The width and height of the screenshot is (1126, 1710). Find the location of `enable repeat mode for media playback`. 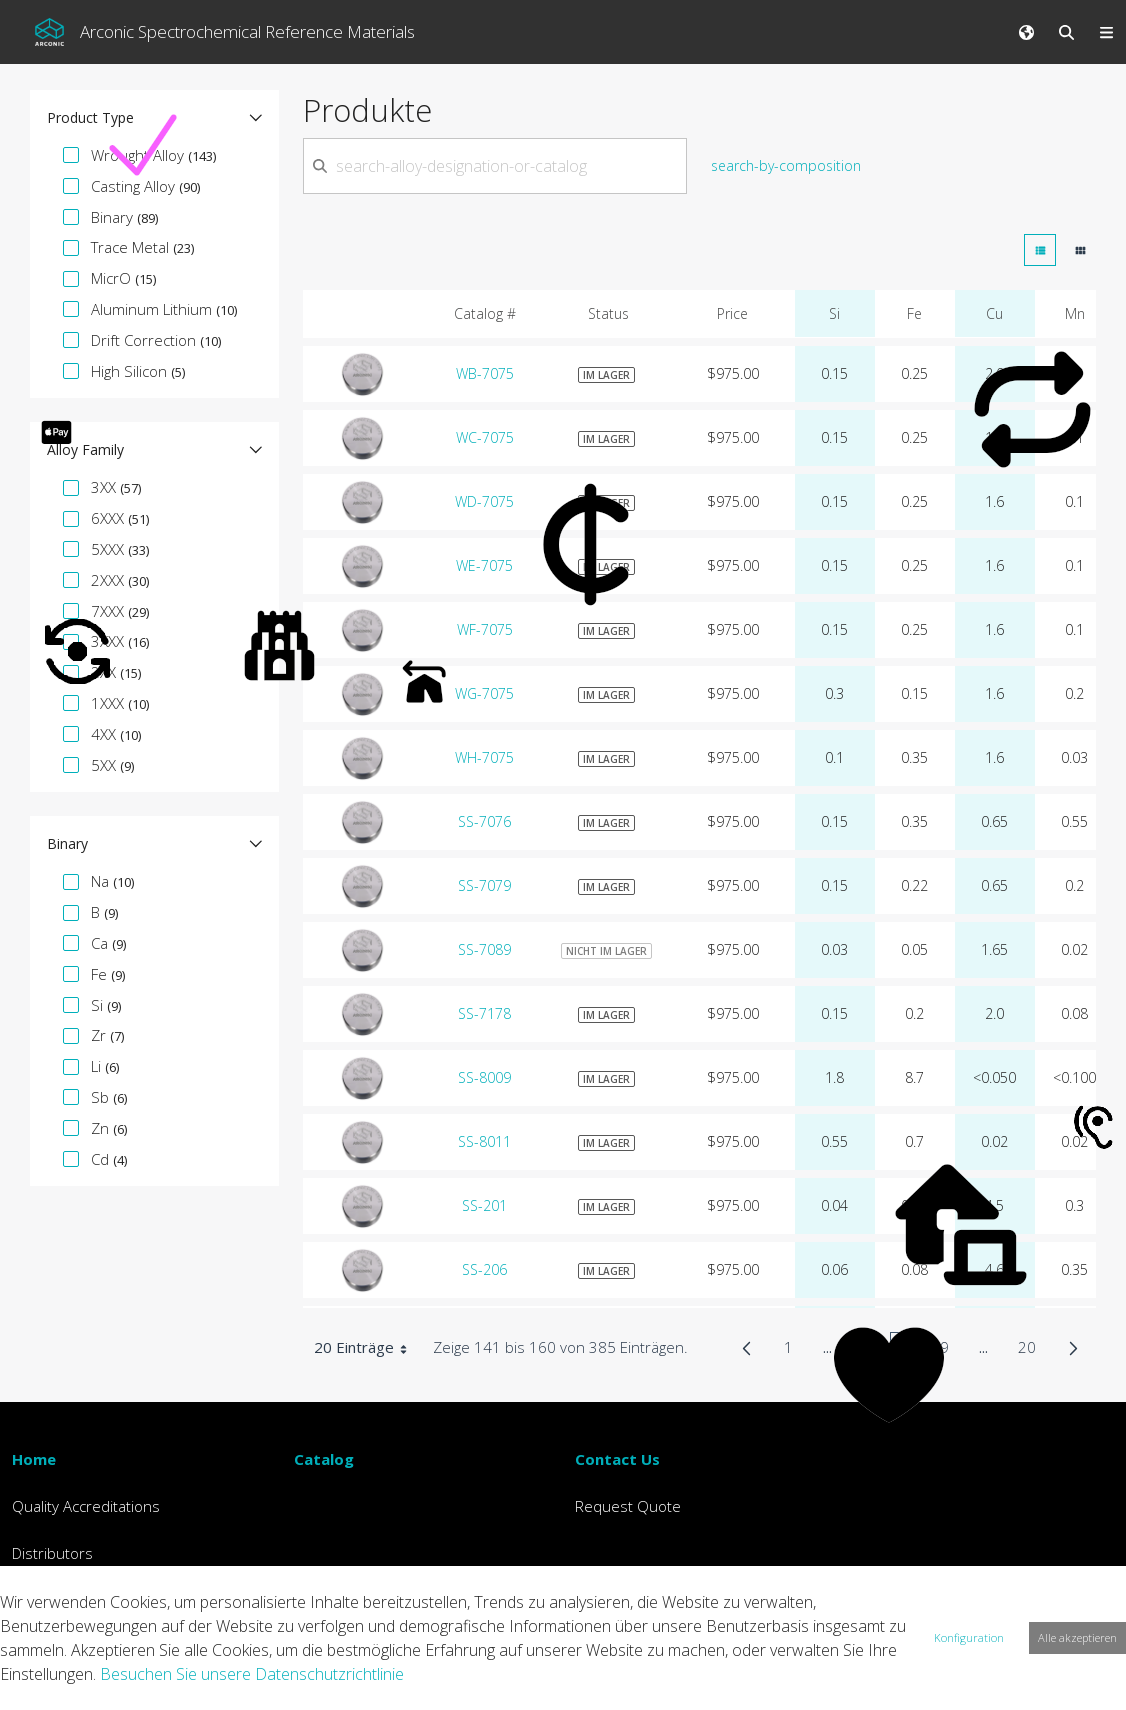

enable repeat mode for media playback is located at coordinates (1032, 409).